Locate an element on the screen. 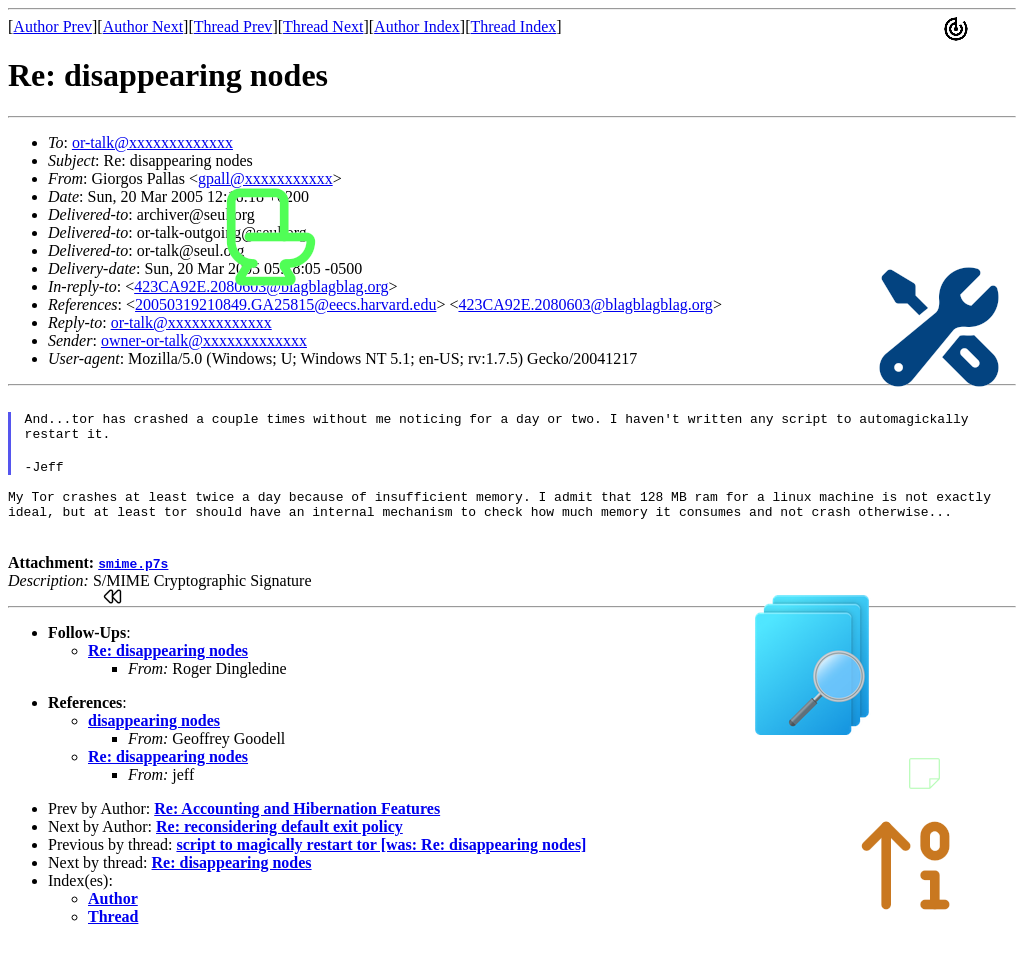  track changes or revisions in a document is located at coordinates (956, 29).